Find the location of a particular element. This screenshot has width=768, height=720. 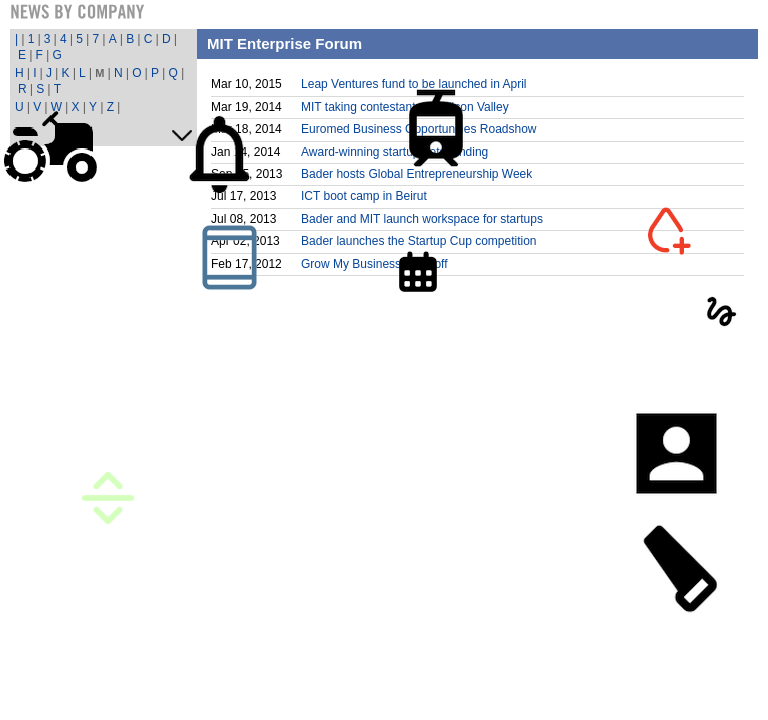

view notifications is located at coordinates (219, 153).